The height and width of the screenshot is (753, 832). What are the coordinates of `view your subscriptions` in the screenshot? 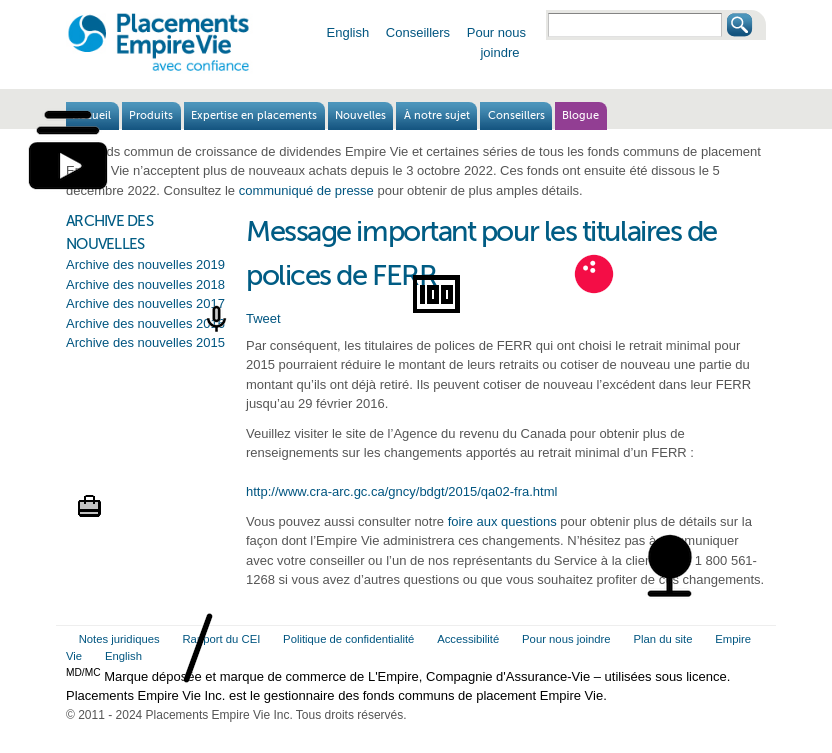 It's located at (68, 150).